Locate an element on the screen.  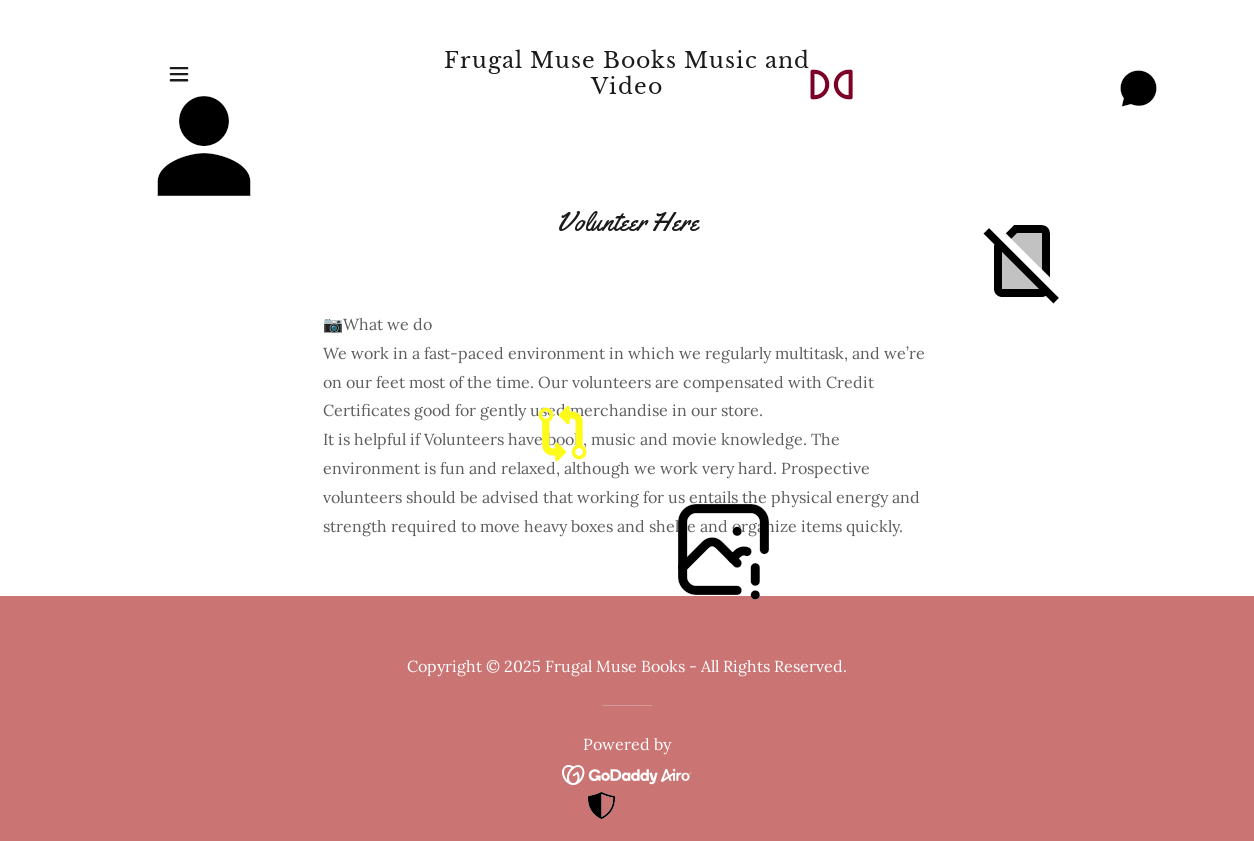
image upload error or warning is located at coordinates (723, 549).